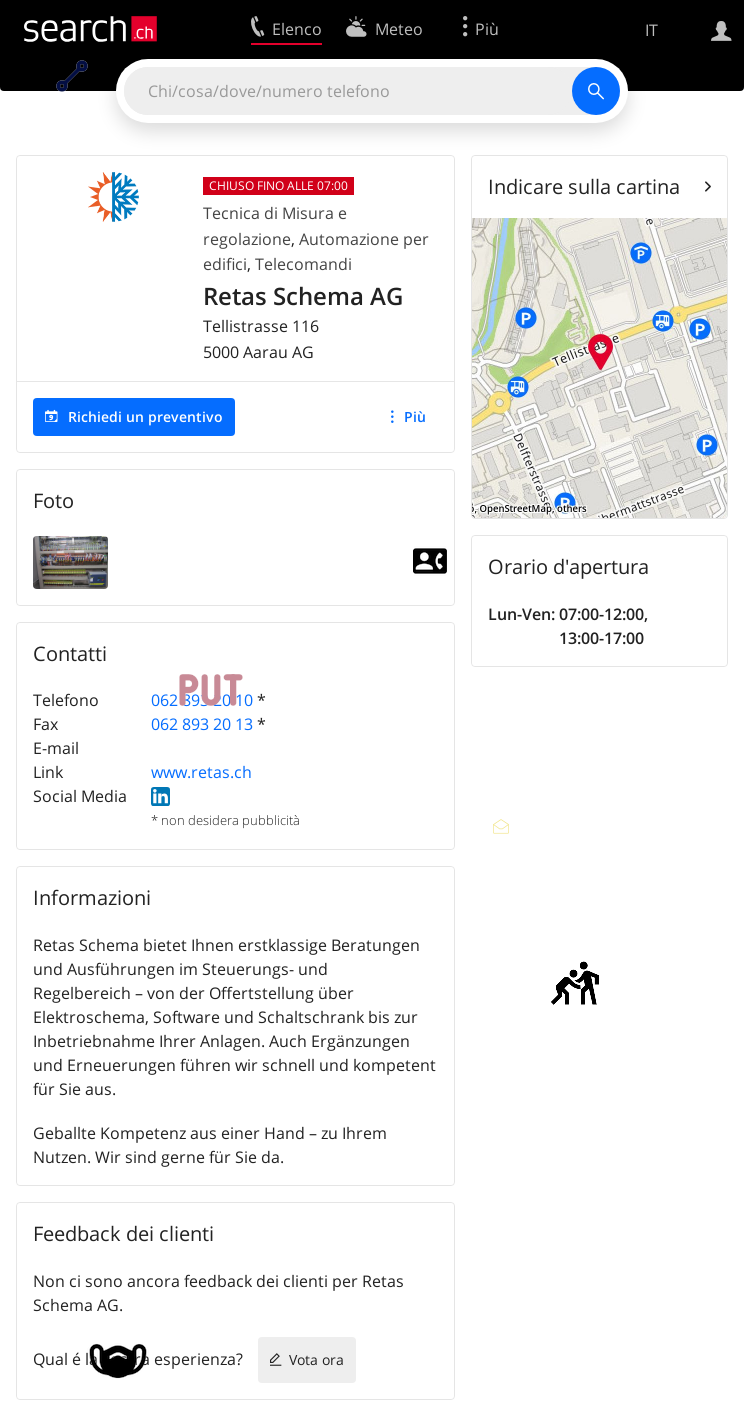 The height and width of the screenshot is (1416, 744). What do you see at coordinates (430, 561) in the screenshot?
I see `view contact's phone number` at bounding box center [430, 561].